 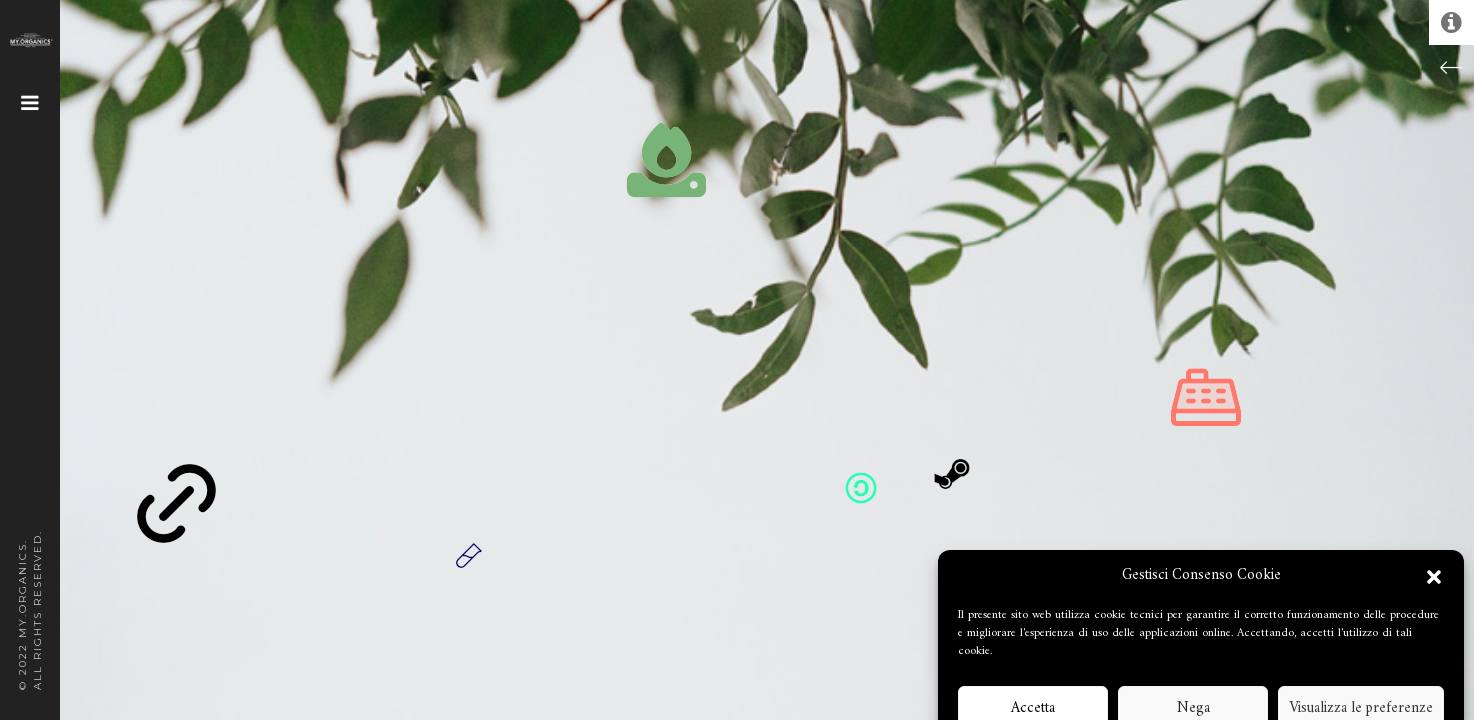 What do you see at coordinates (666, 162) in the screenshot?
I see `access stove or cooking settings` at bounding box center [666, 162].